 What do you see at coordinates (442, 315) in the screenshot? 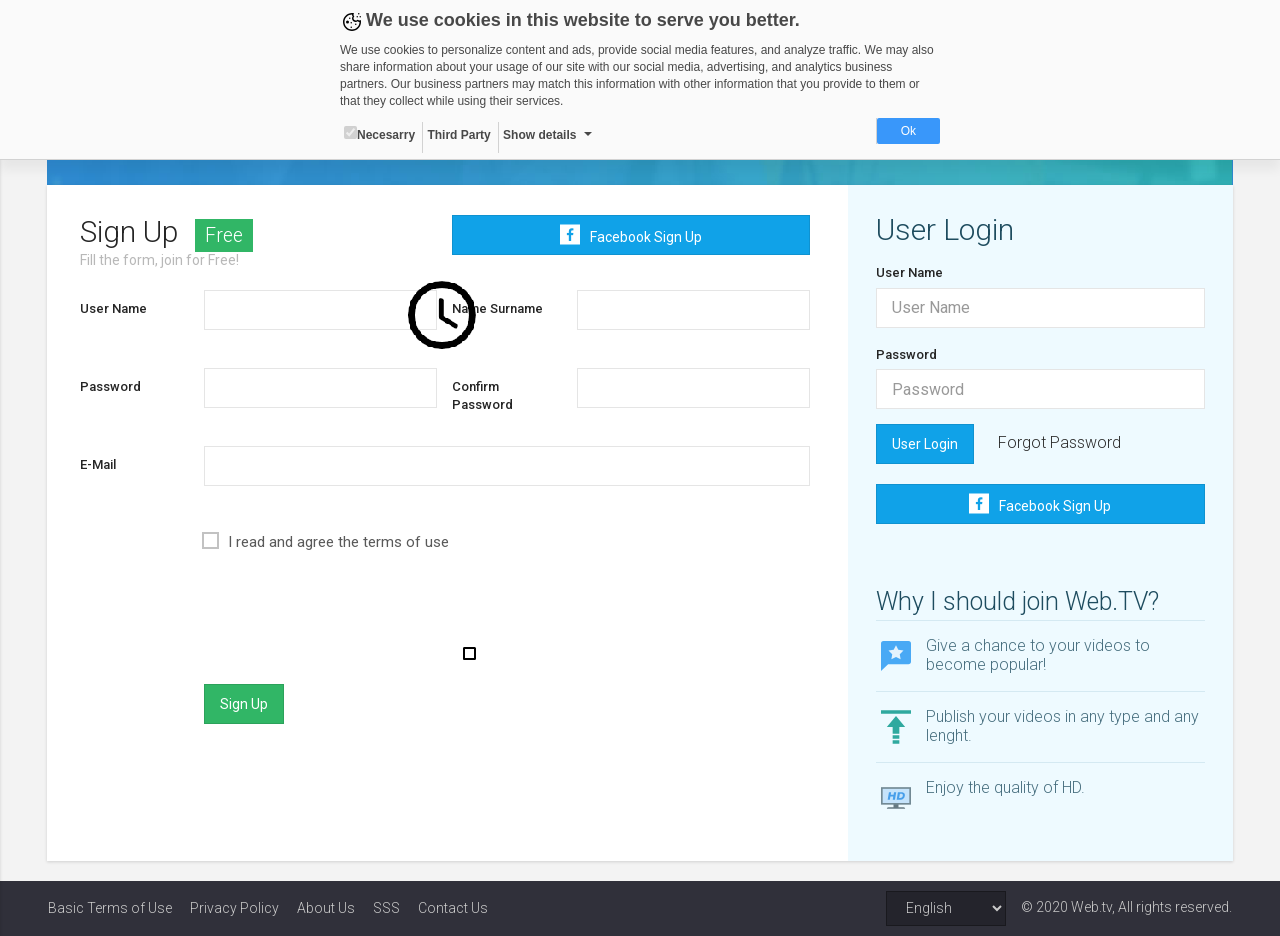
I see `view time or clock settings` at bounding box center [442, 315].